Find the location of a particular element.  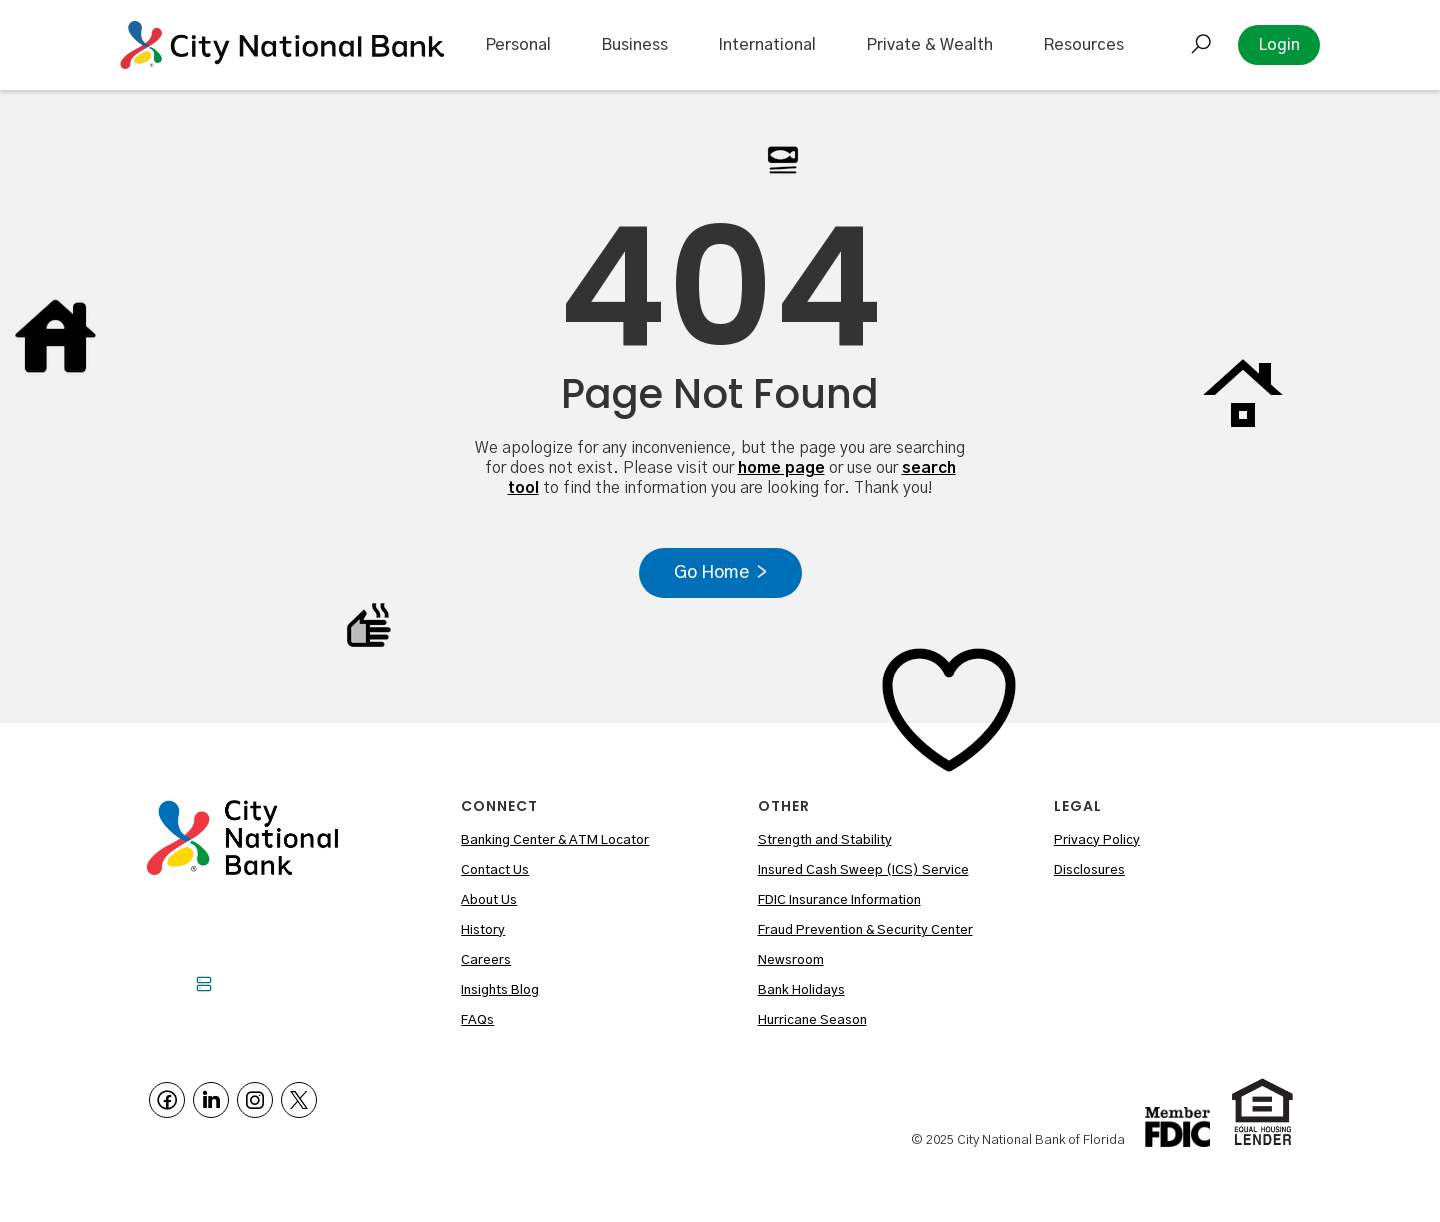

hand dryer available in this location is located at coordinates (370, 624).